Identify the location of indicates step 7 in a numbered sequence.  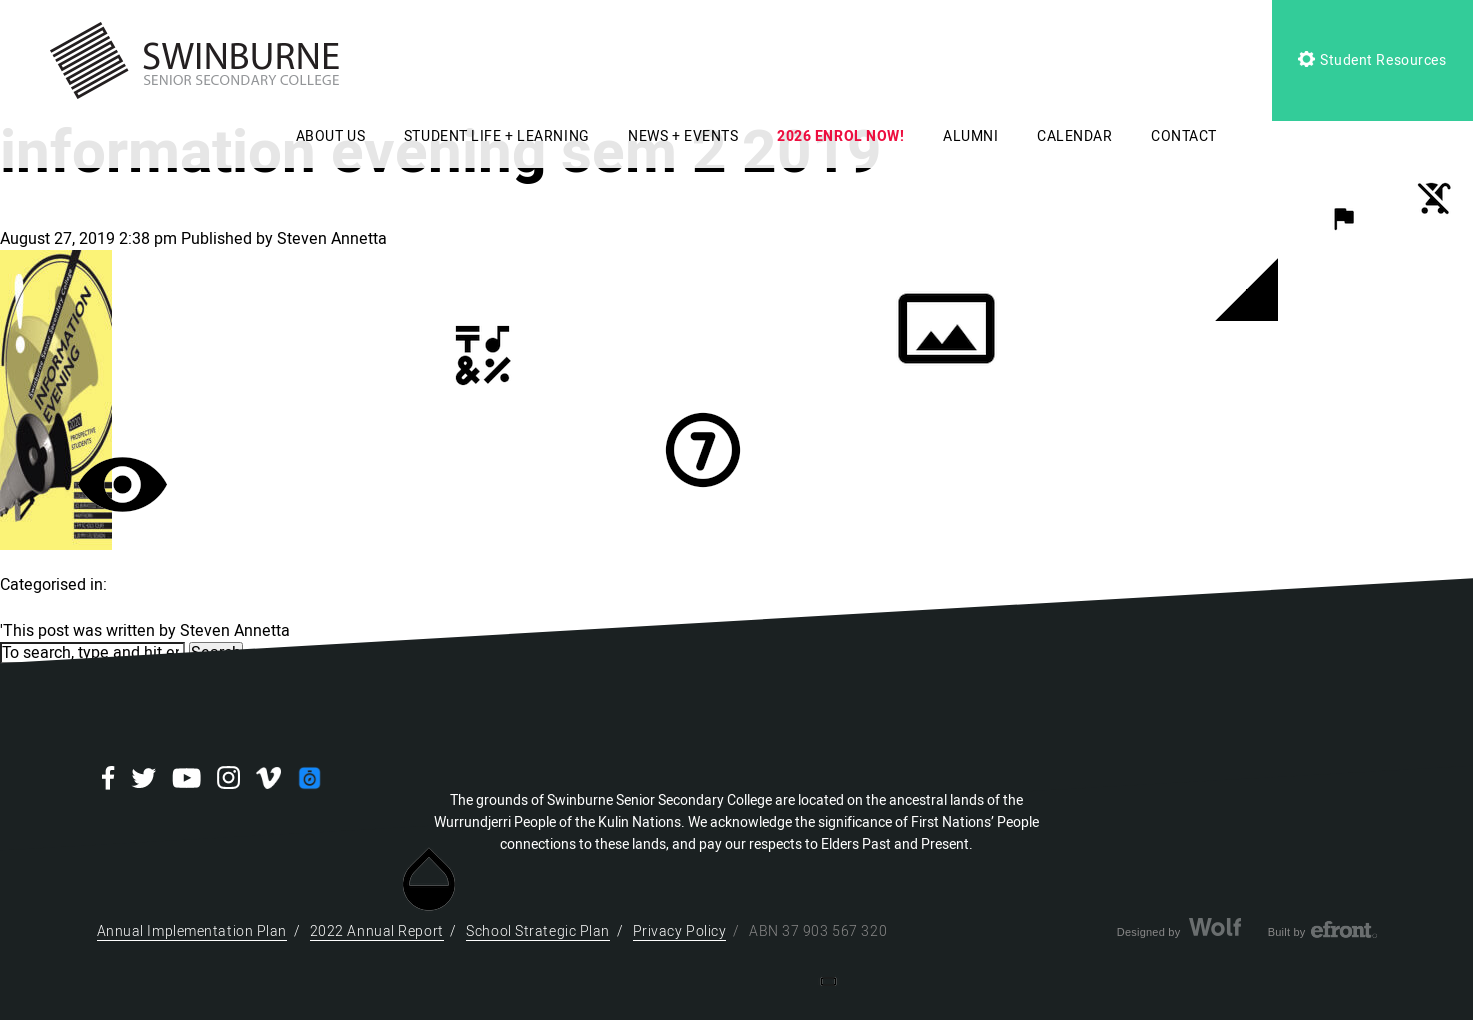
(703, 450).